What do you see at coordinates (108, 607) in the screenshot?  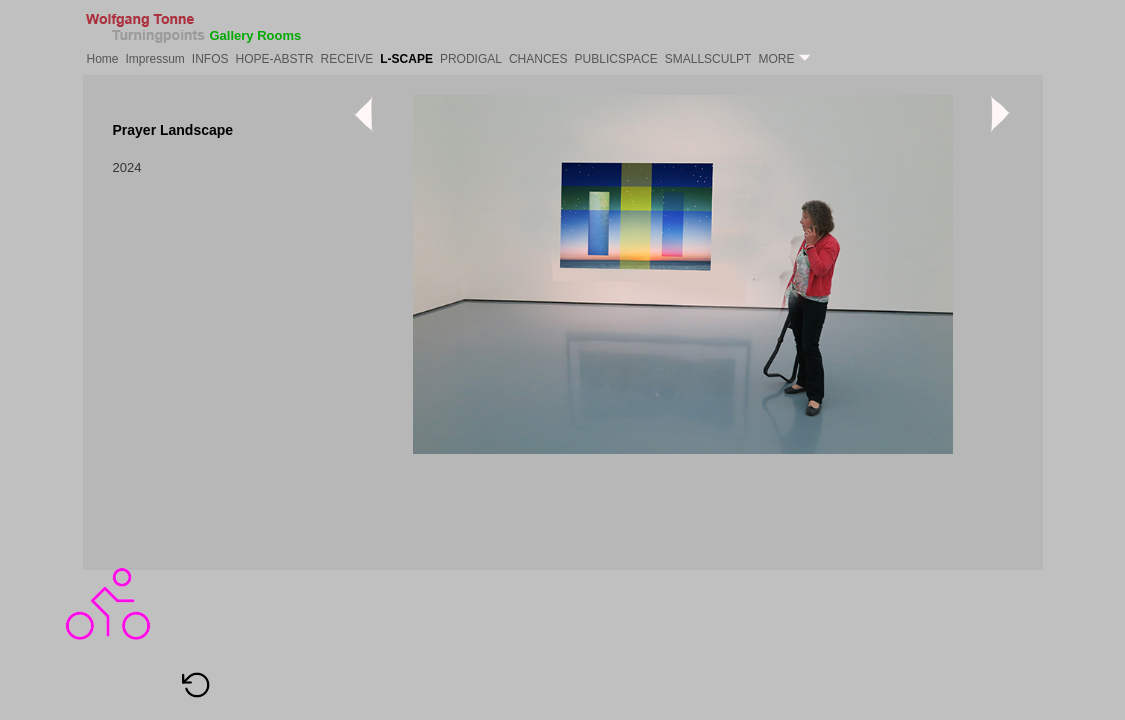 I see `access cycling or bike-related features` at bounding box center [108, 607].